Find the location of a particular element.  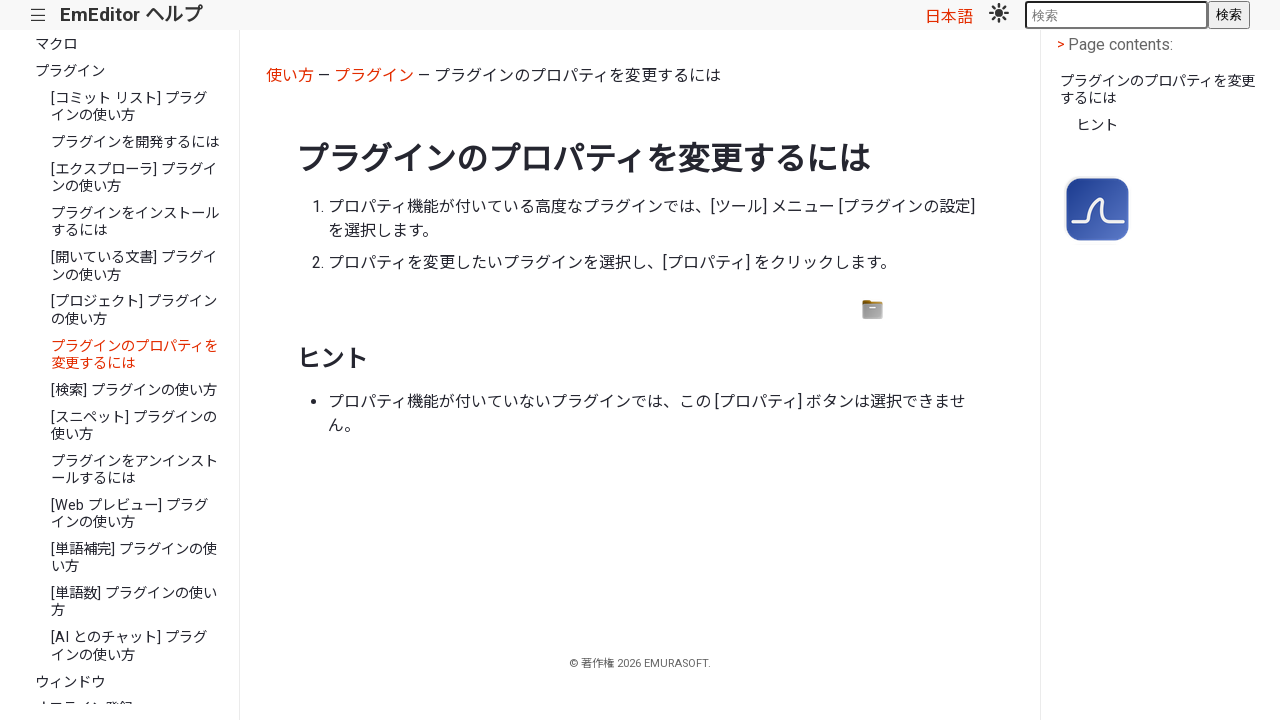

open the file manager application is located at coordinates (872, 309).